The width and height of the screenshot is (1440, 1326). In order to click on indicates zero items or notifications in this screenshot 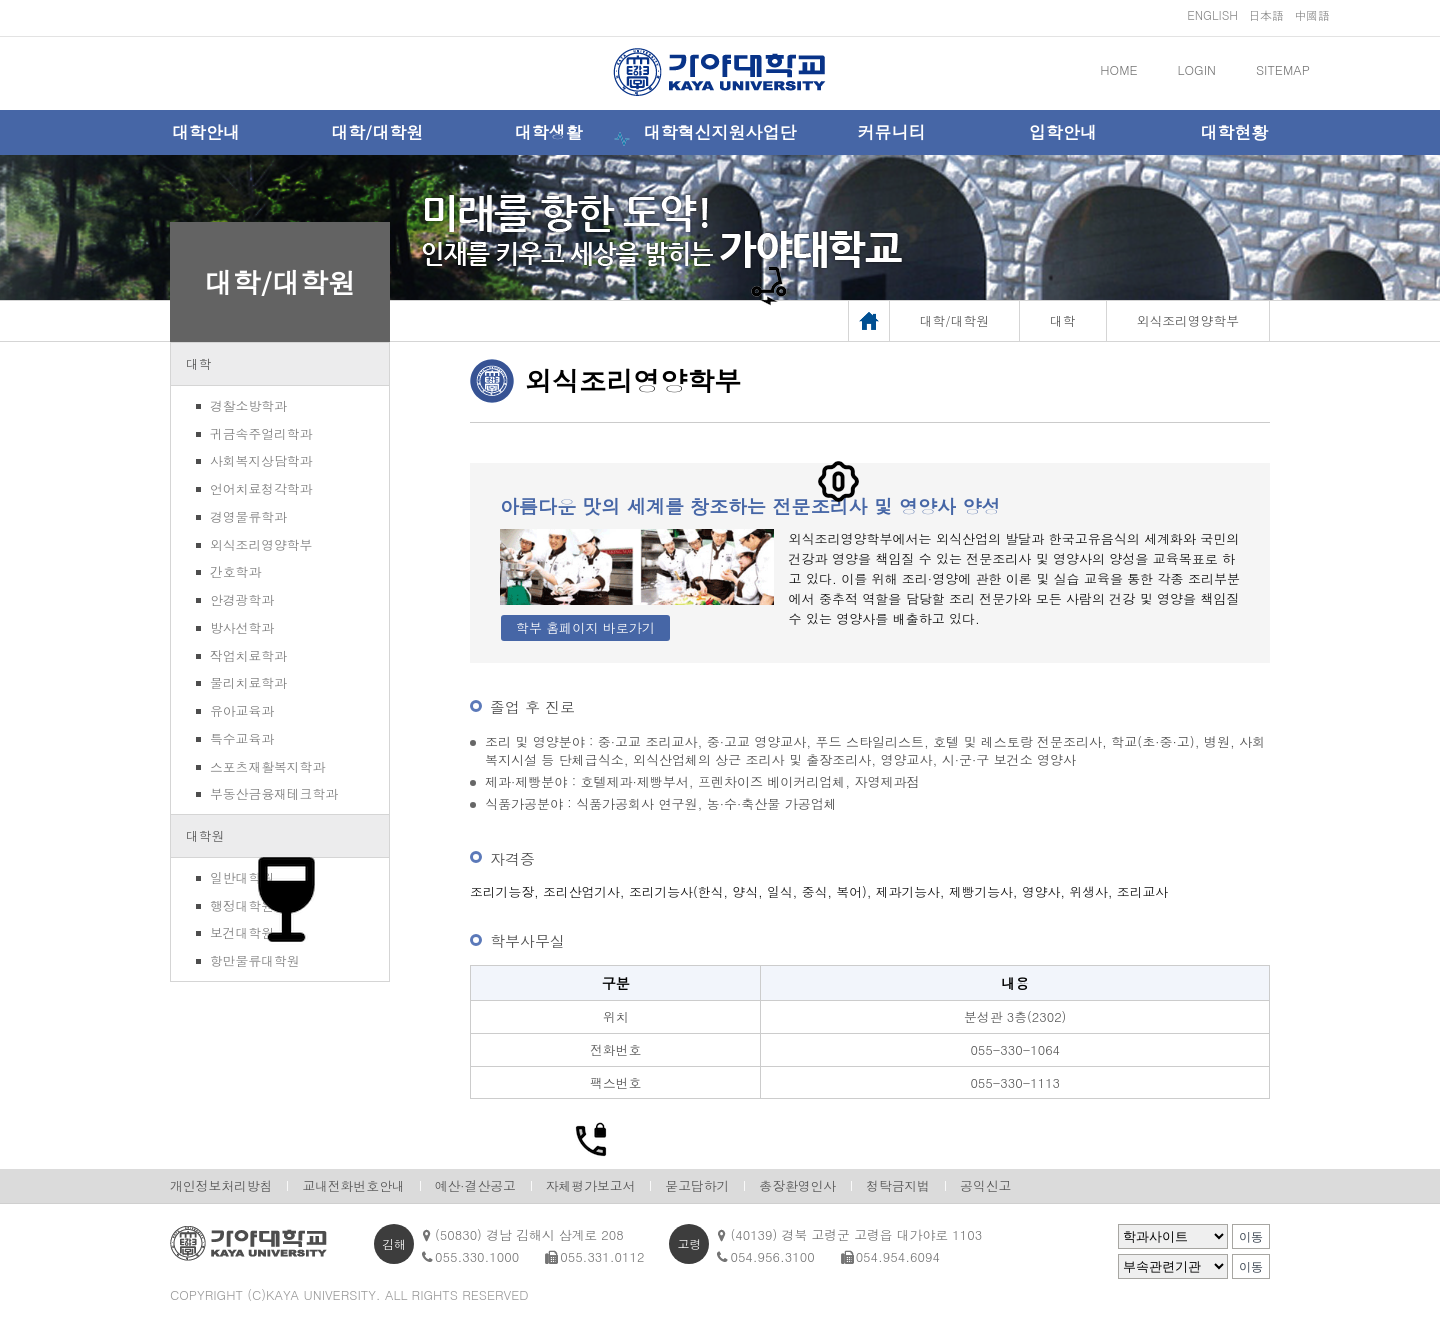, I will do `click(838, 481)`.